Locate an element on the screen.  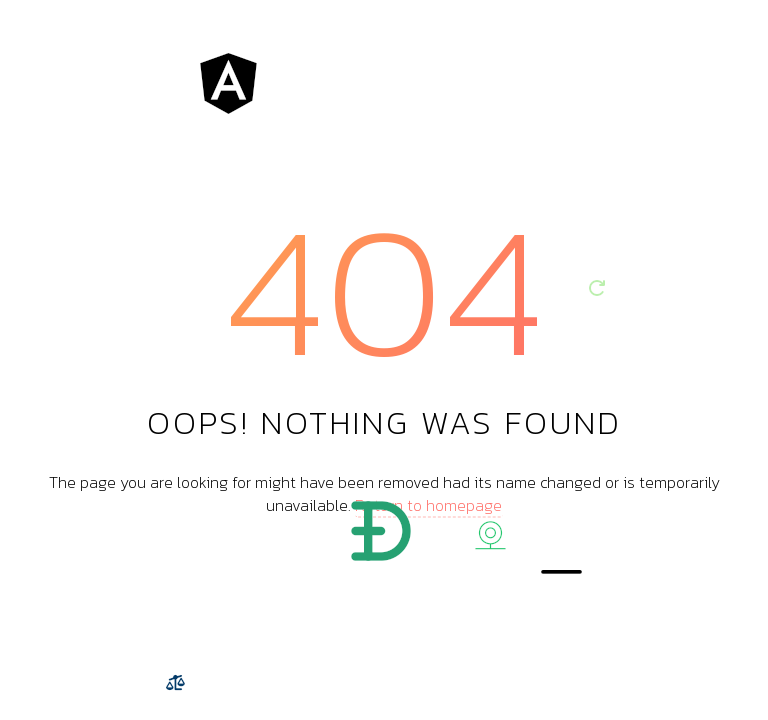
enable webcam or video camera is located at coordinates (490, 536).